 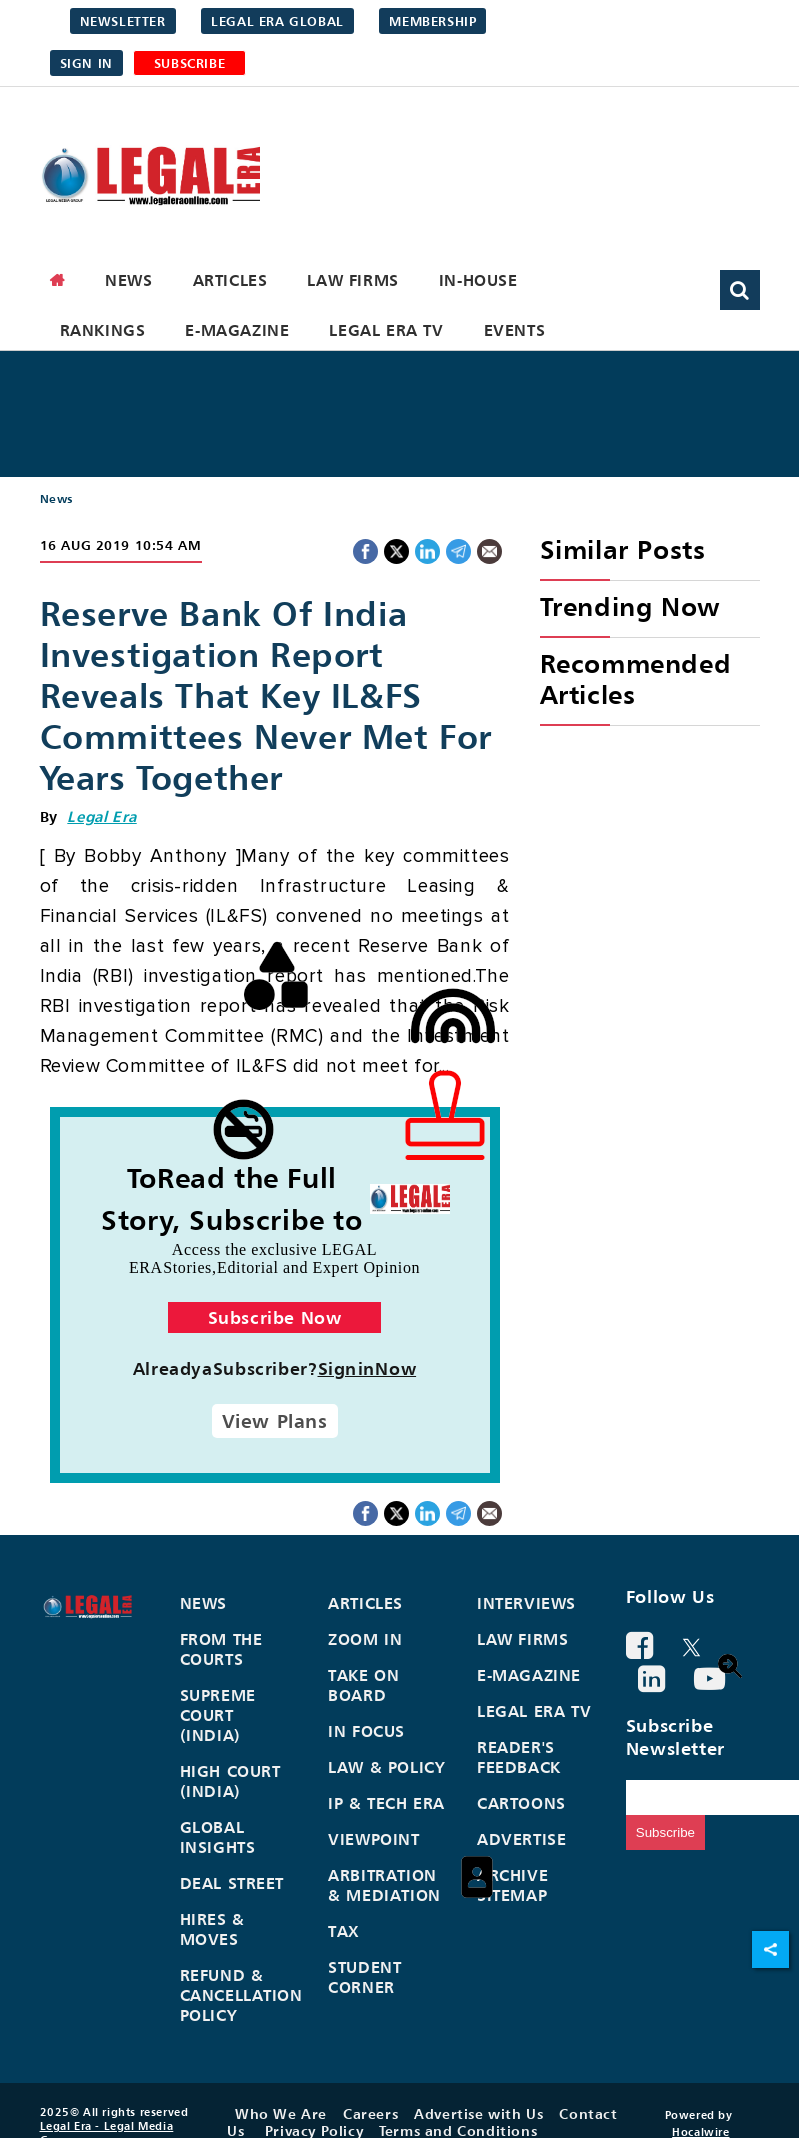 I want to click on indicates a no smoking zone or area, so click(x=243, y=1129).